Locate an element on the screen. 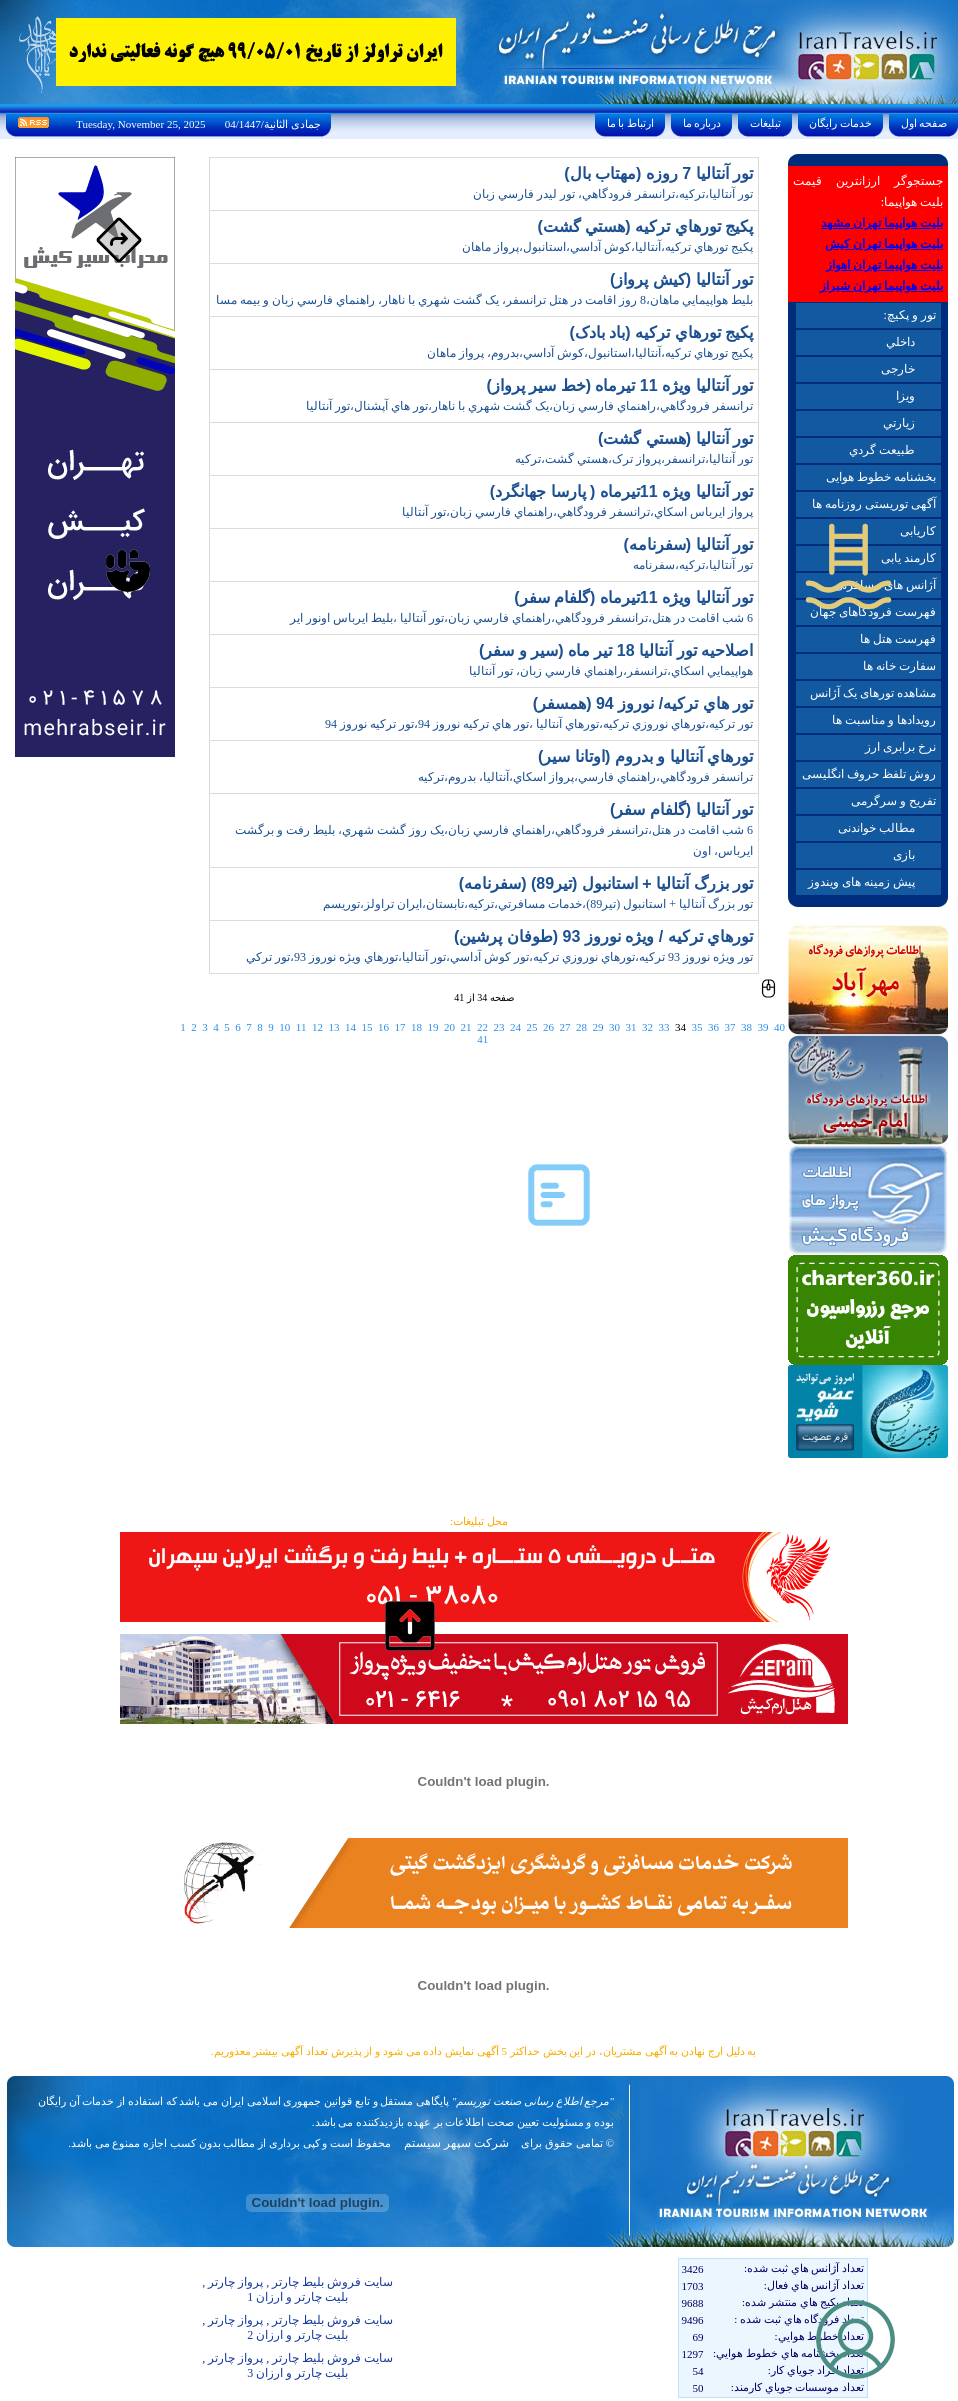  view swimming pool amenities is located at coordinates (848, 566).